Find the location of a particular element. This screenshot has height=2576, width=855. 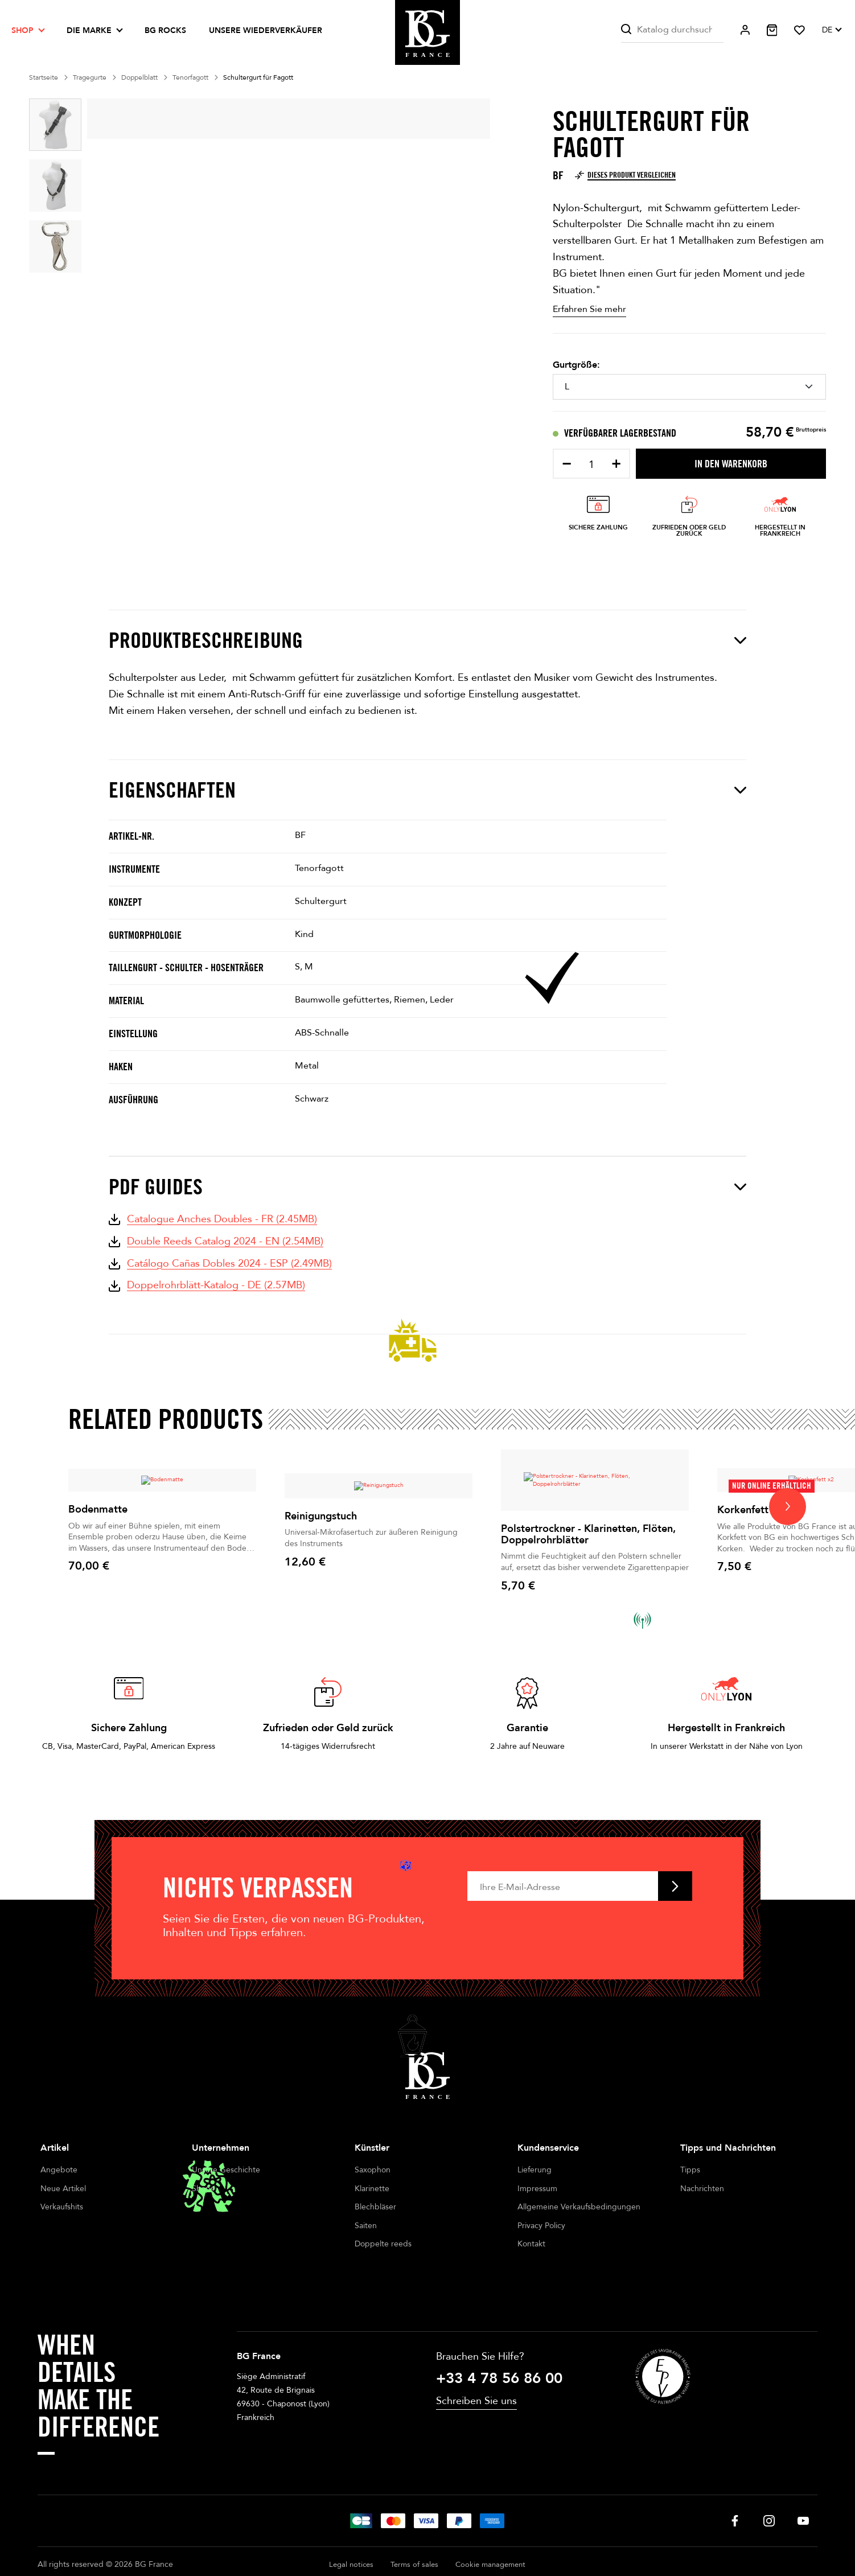

confirm or complete an action is located at coordinates (552, 978).